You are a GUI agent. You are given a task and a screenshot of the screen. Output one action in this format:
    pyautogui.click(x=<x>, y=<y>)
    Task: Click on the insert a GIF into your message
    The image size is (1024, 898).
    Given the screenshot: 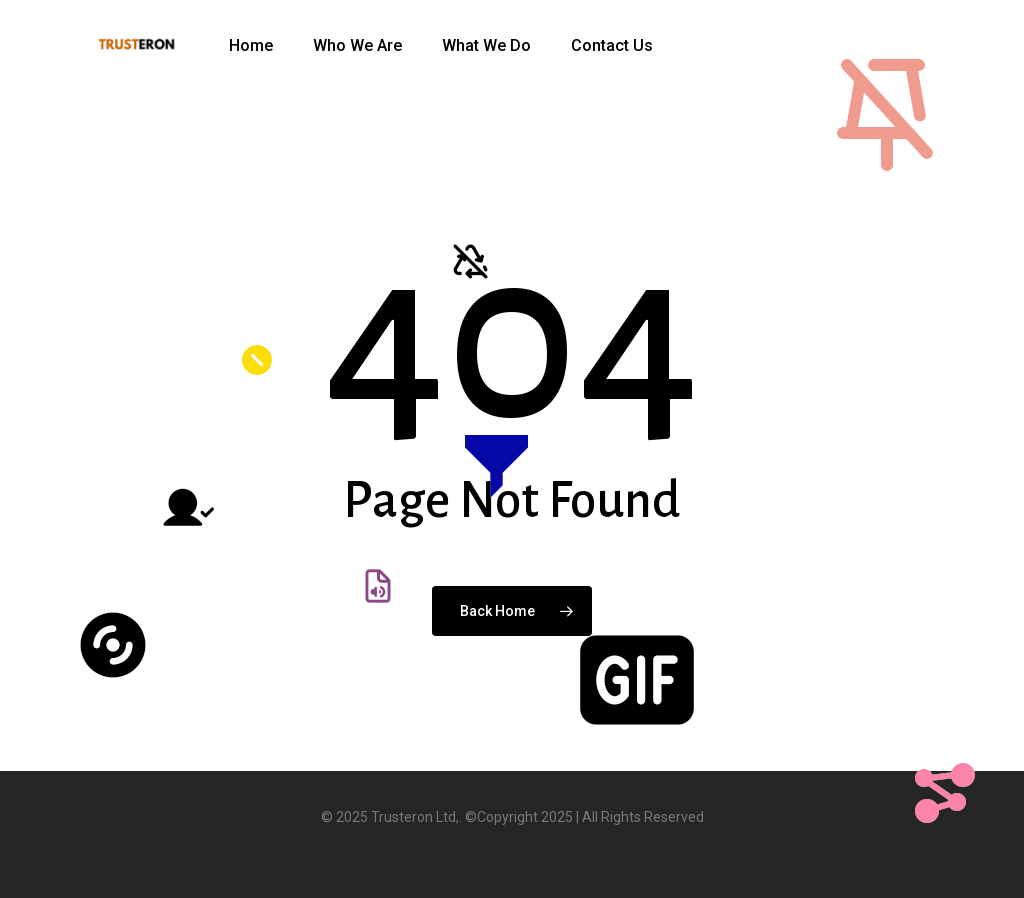 What is the action you would take?
    pyautogui.click(x=637, y=680)
    